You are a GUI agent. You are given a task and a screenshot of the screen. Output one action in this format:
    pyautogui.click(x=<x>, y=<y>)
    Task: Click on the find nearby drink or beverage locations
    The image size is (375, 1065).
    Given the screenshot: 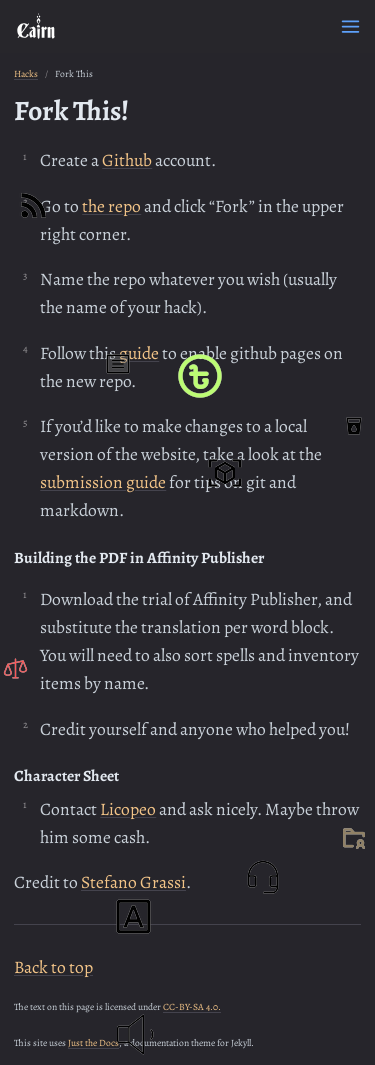 What is the action you would take?
    pyautogui.click(x=354, y=426)
    